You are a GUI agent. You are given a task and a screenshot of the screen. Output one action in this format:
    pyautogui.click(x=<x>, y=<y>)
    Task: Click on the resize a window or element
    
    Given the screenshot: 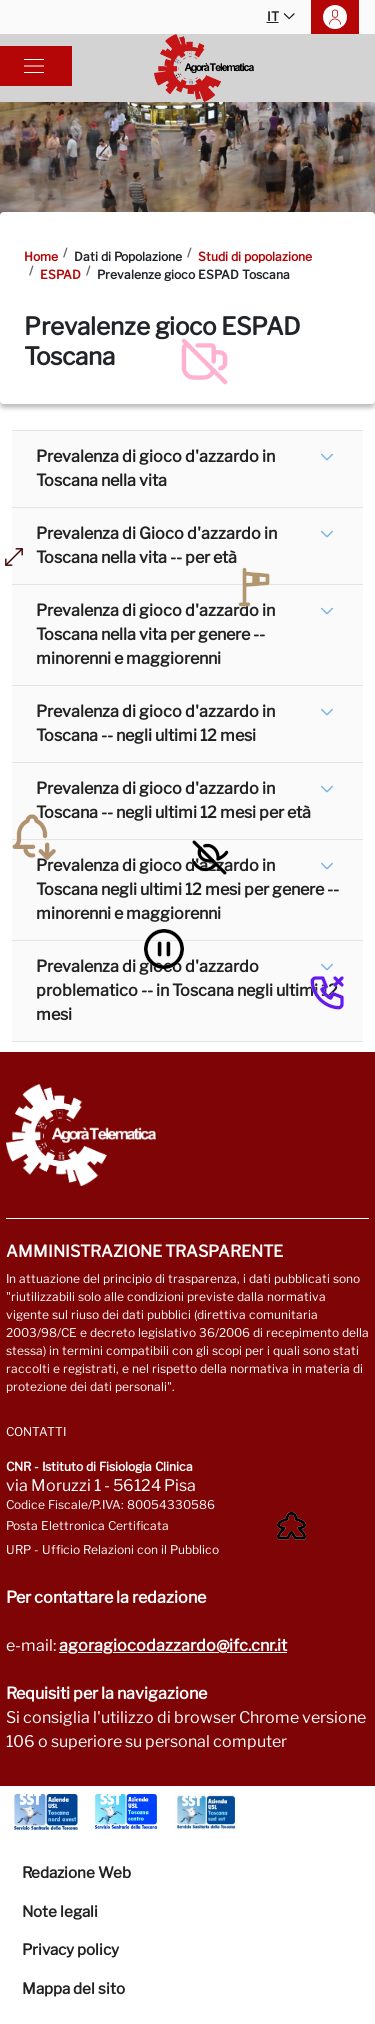 What is the action you would take?
    pyautogui.click(x=14, y=557)
    